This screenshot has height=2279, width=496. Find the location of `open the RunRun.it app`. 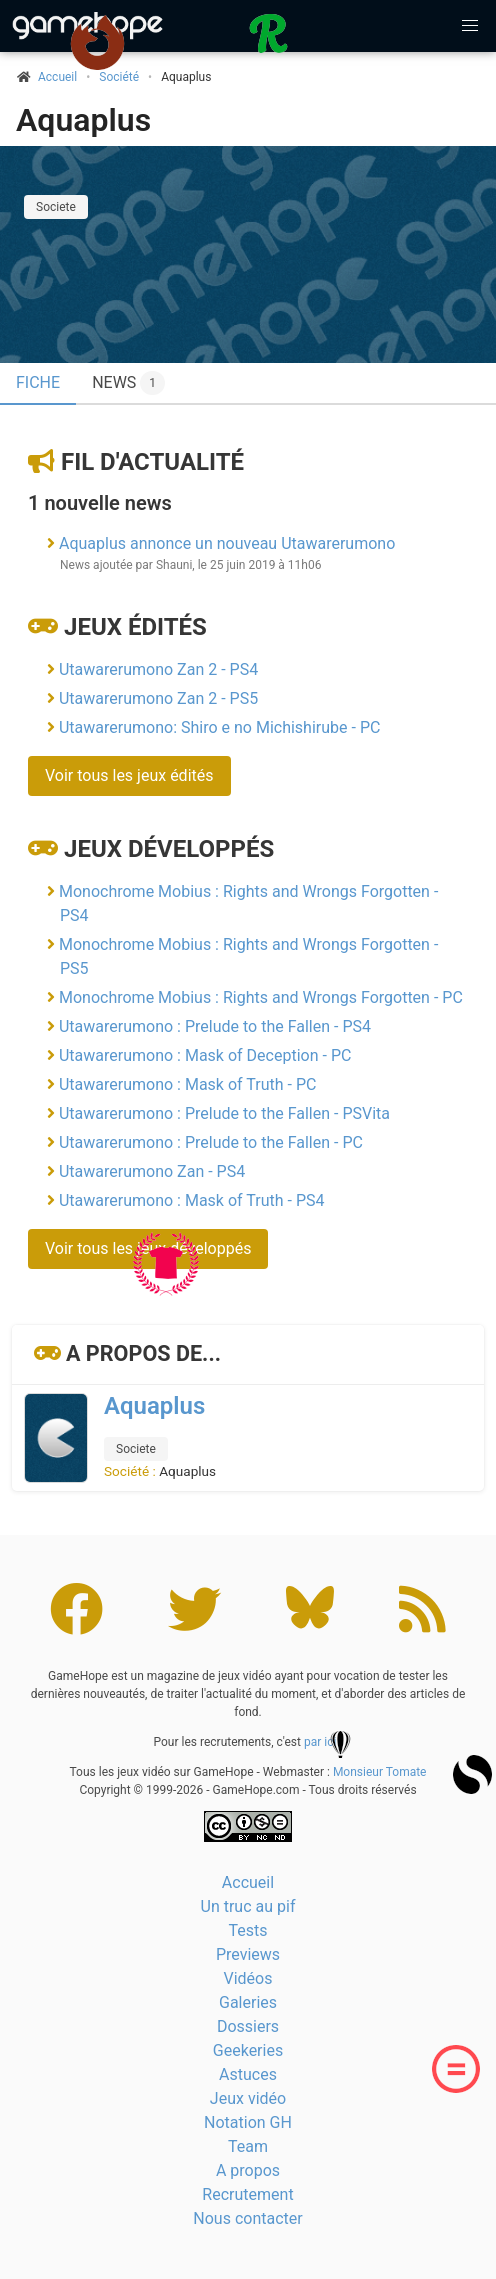

open the RunRun.it app is located at coordinates (268, 33).